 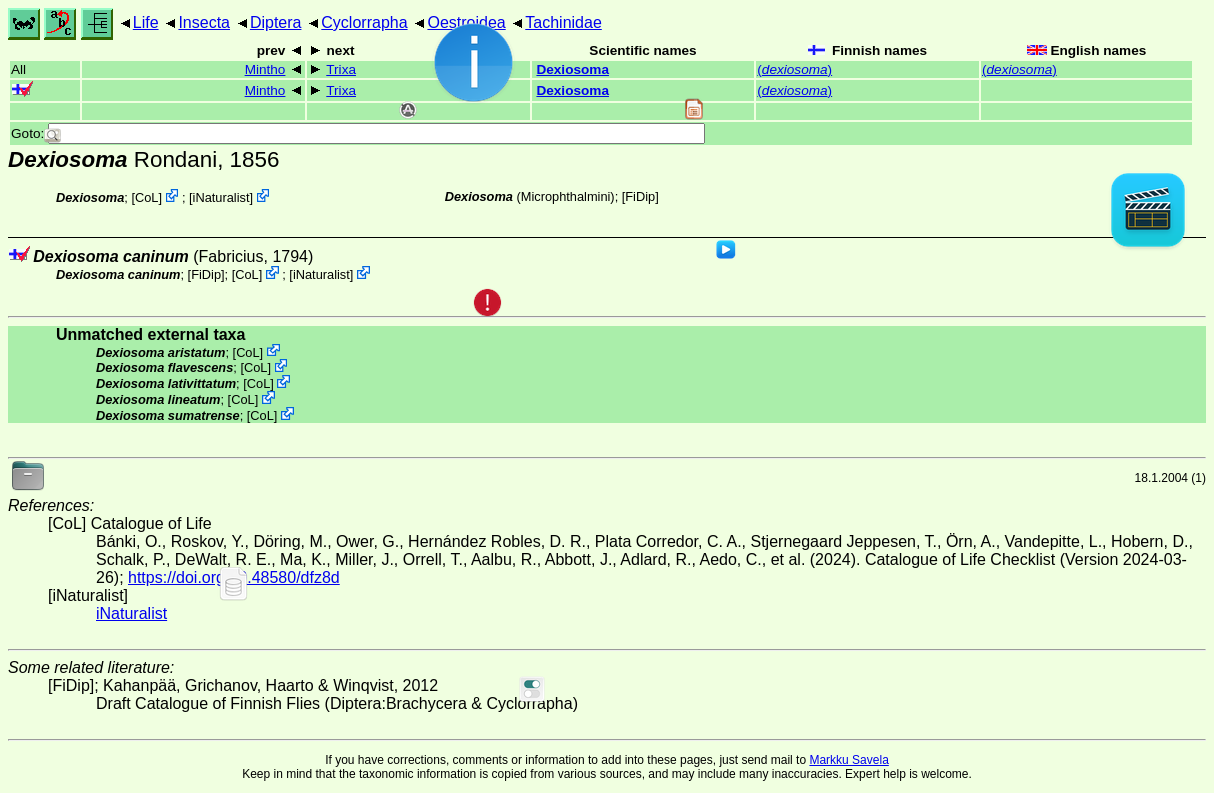 What do you see at coordinates (473, 62) in the screenshot?
I see `indicates informational message or status` at bounding box center [473, 62].